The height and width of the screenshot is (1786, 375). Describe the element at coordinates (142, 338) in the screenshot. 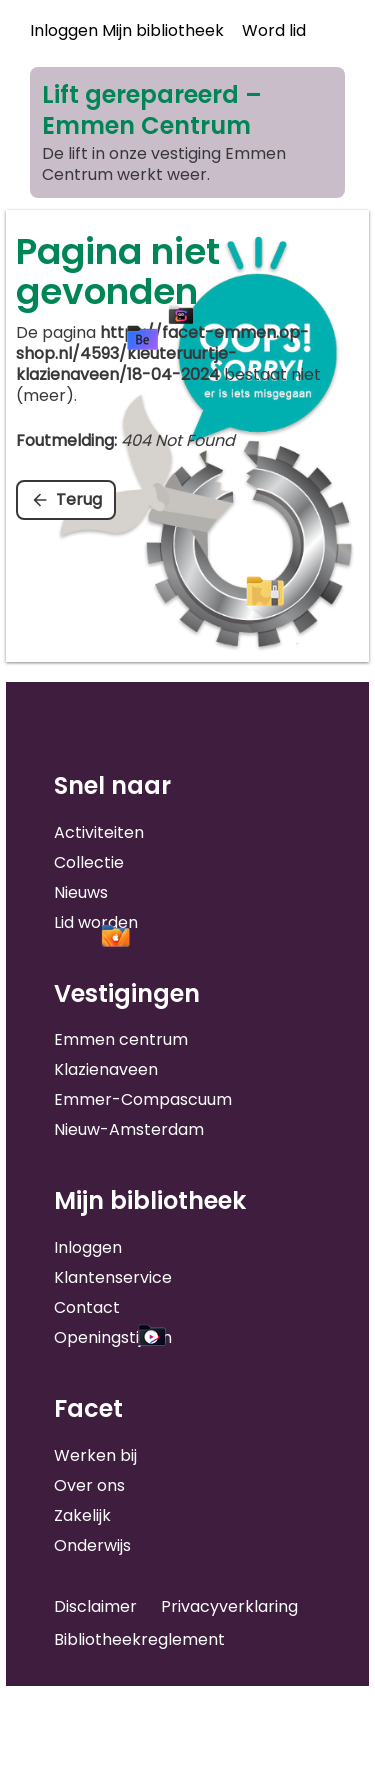

I see `open your Behance projects folder` at that location.